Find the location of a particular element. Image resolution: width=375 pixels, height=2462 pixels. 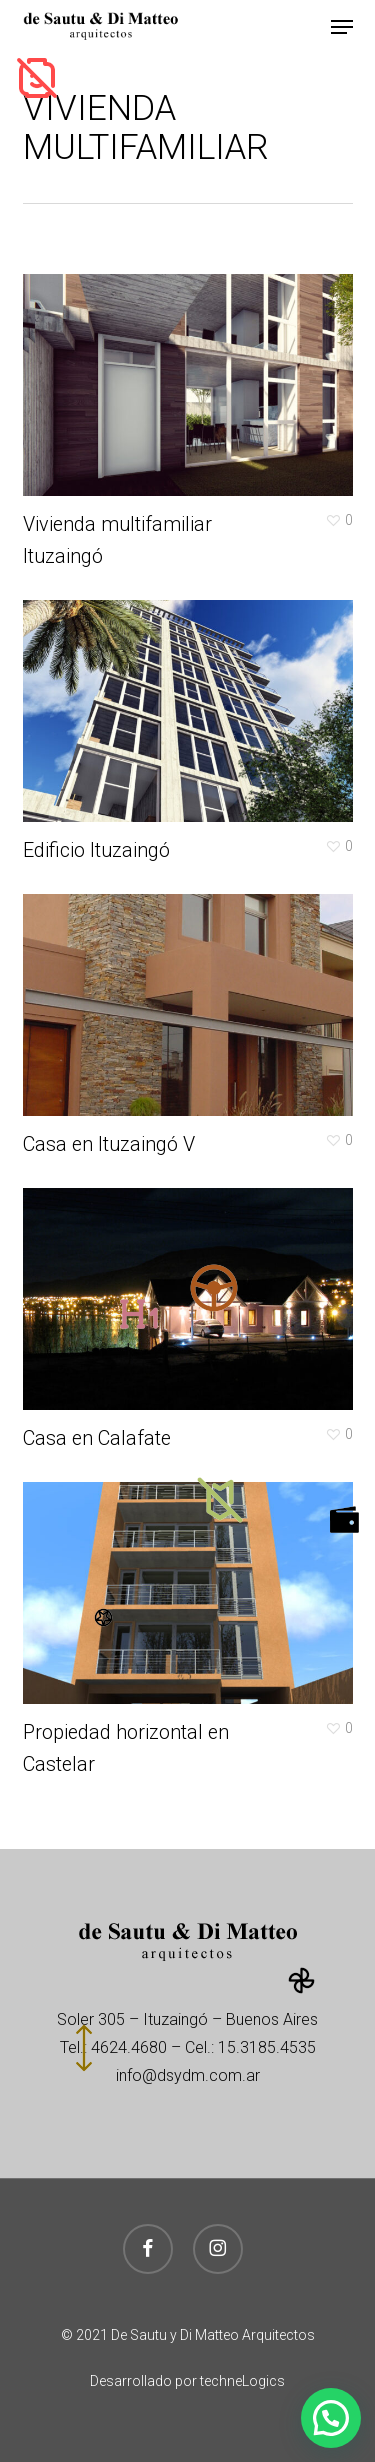

adjust height or vertical size is located at coordinates (84, 2048).